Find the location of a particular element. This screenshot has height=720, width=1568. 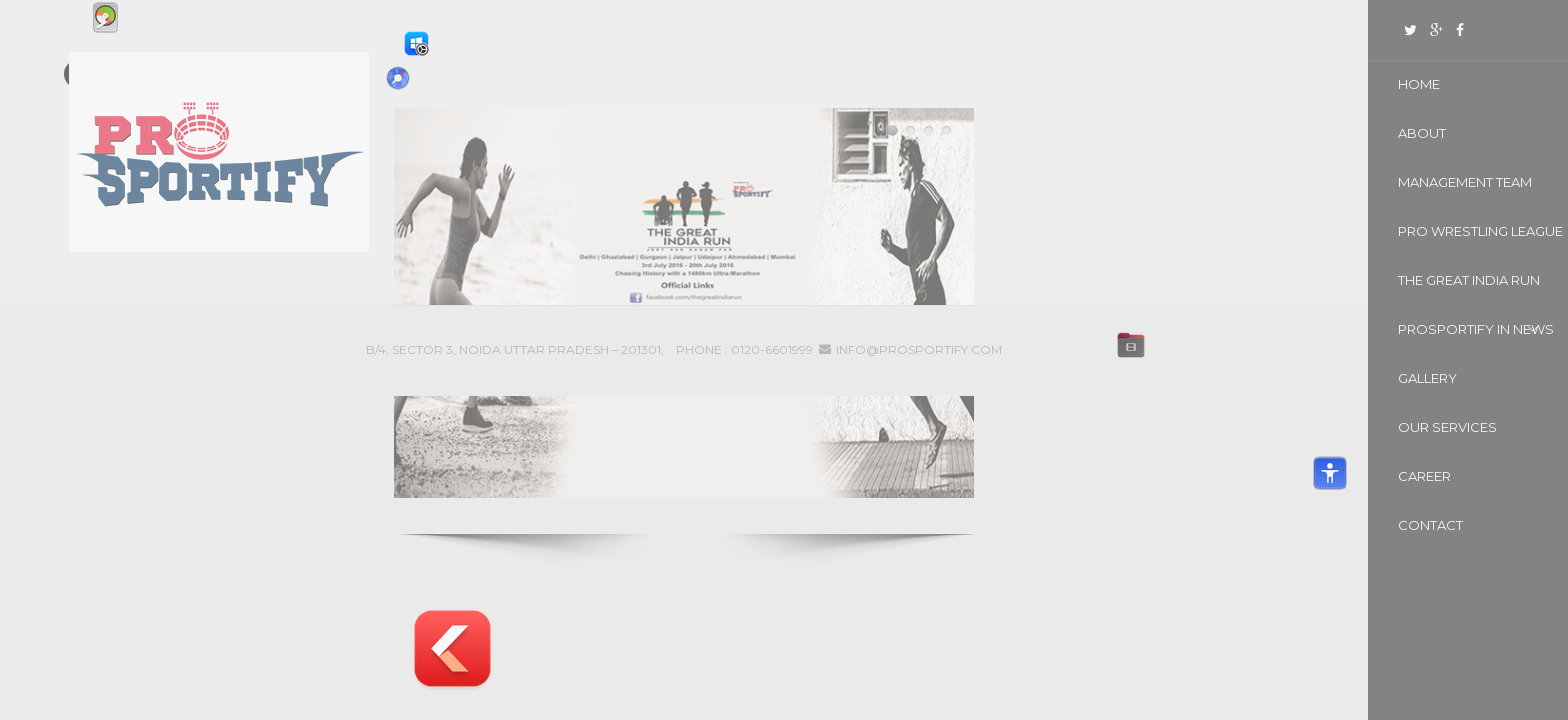

open gparted disk partition editor is located at coordinates (105, 17).